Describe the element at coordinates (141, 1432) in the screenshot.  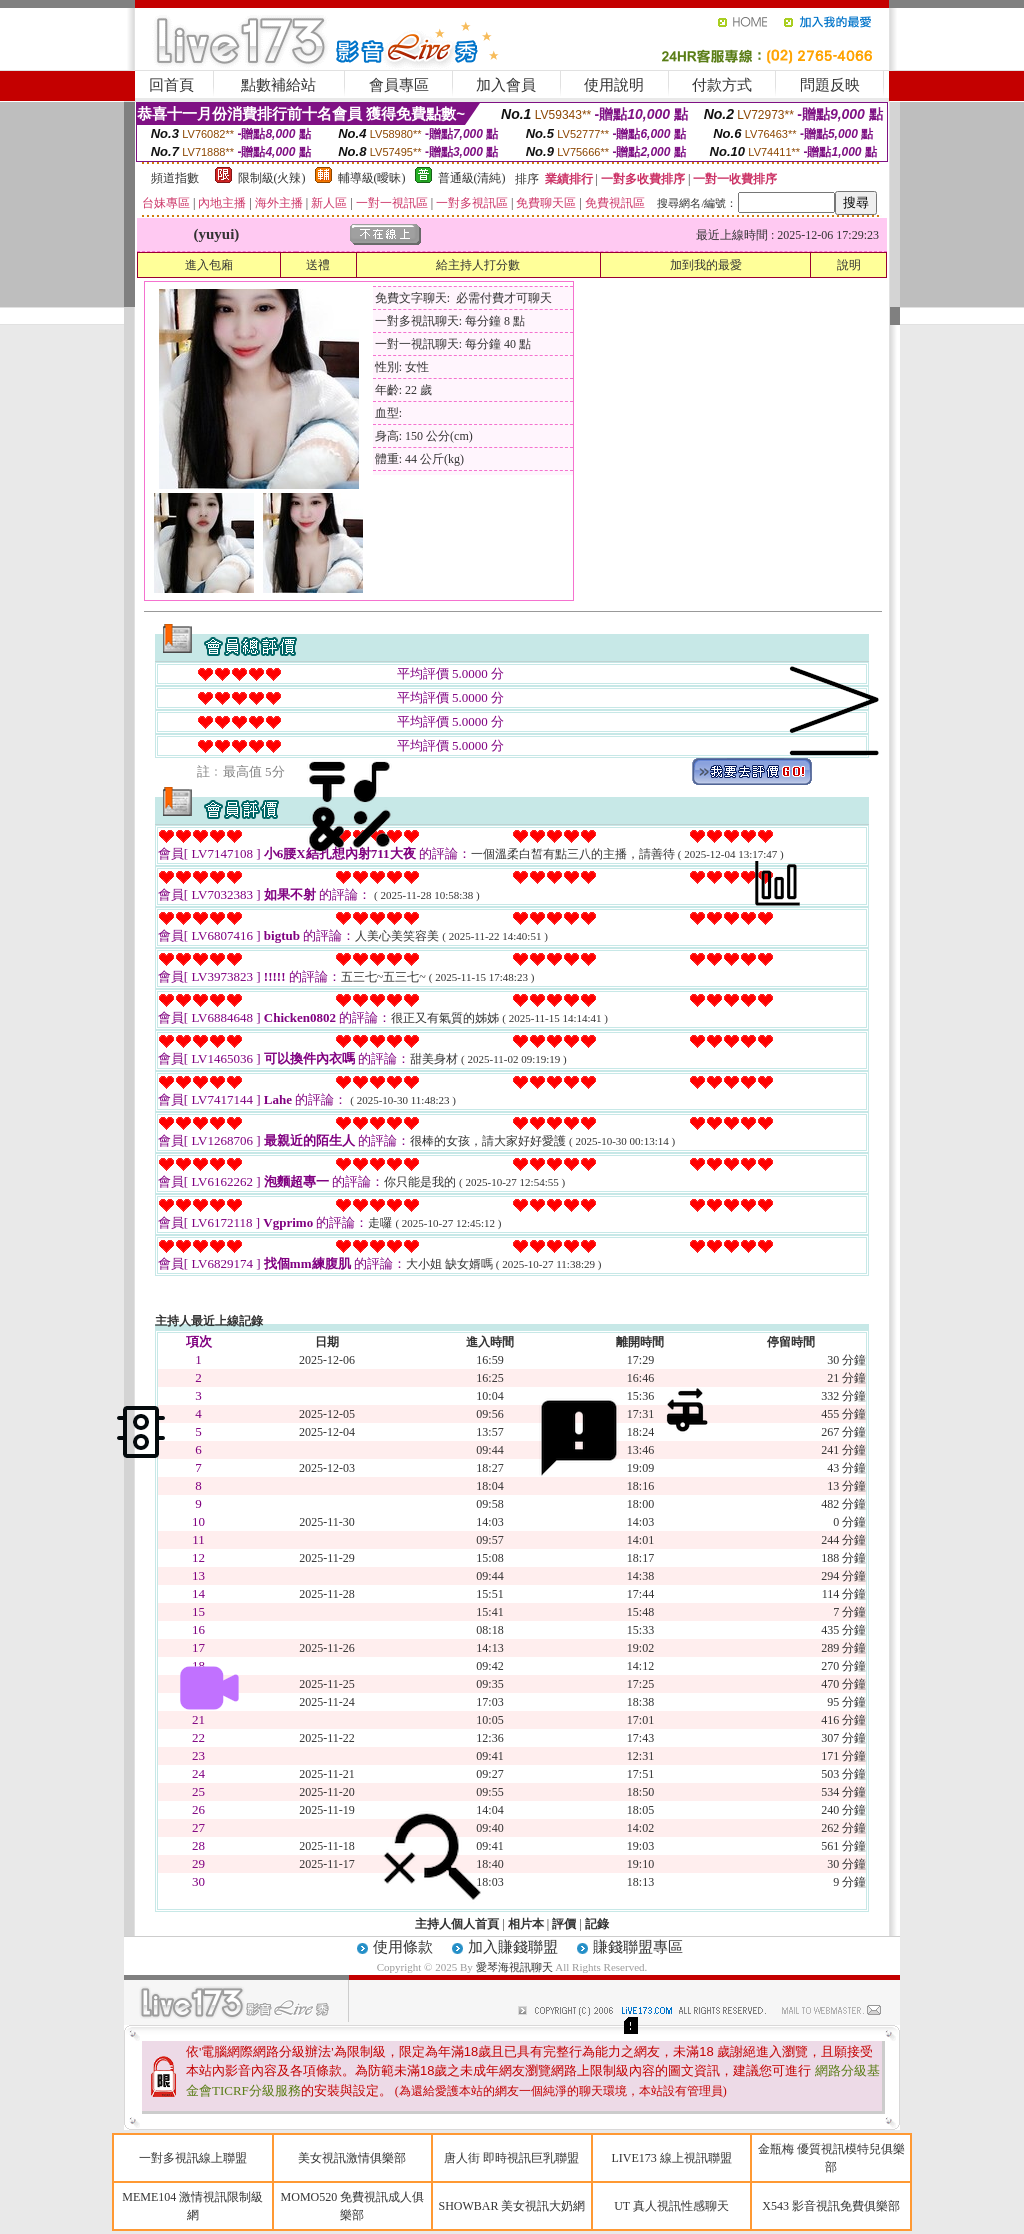
I see `view traffic conditions` at that location.